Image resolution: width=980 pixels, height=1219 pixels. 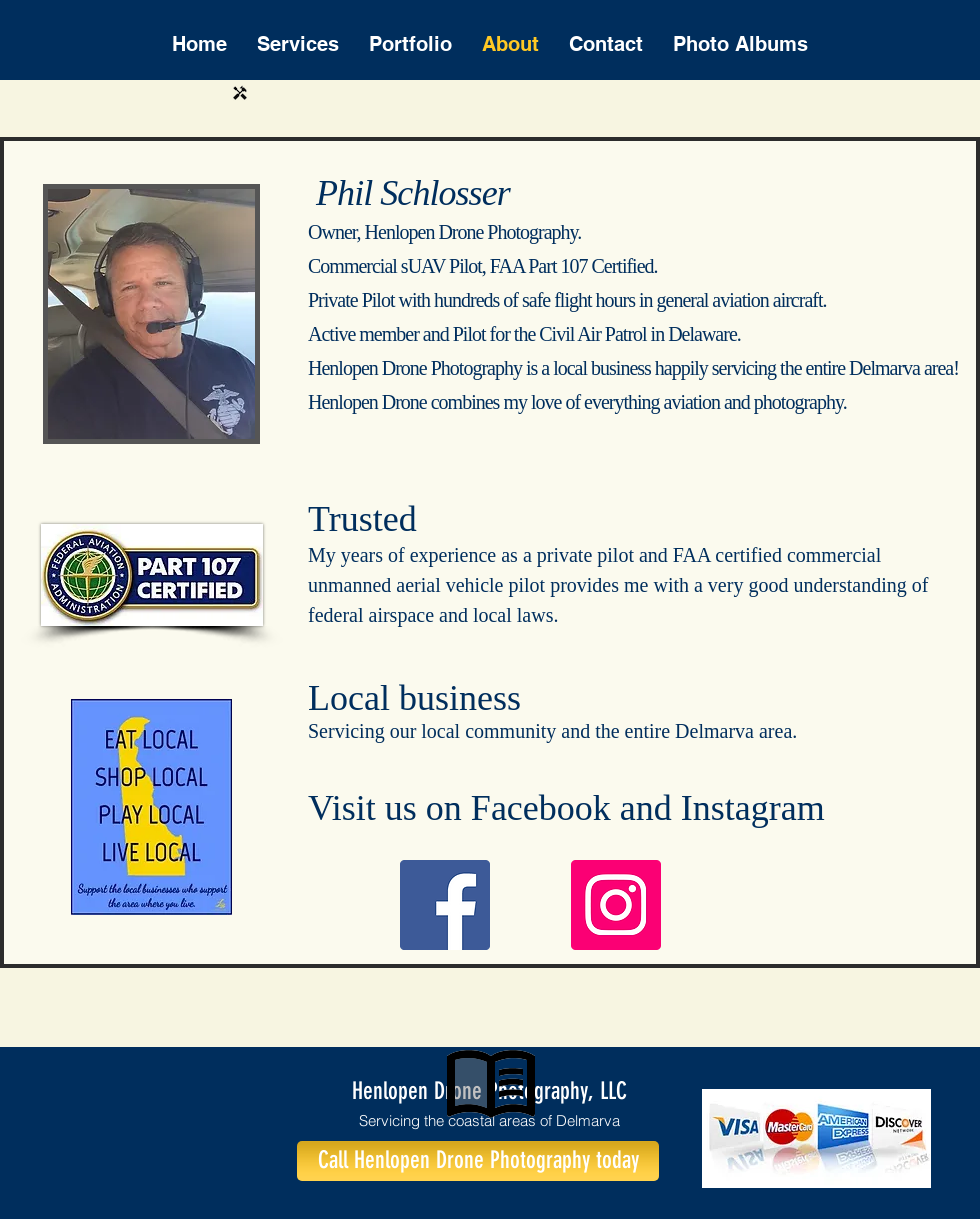 What do you see at coordinates (491, 1080) in the screenshot?
I see `open menu or documentation` at bounding box center [491, 1080].